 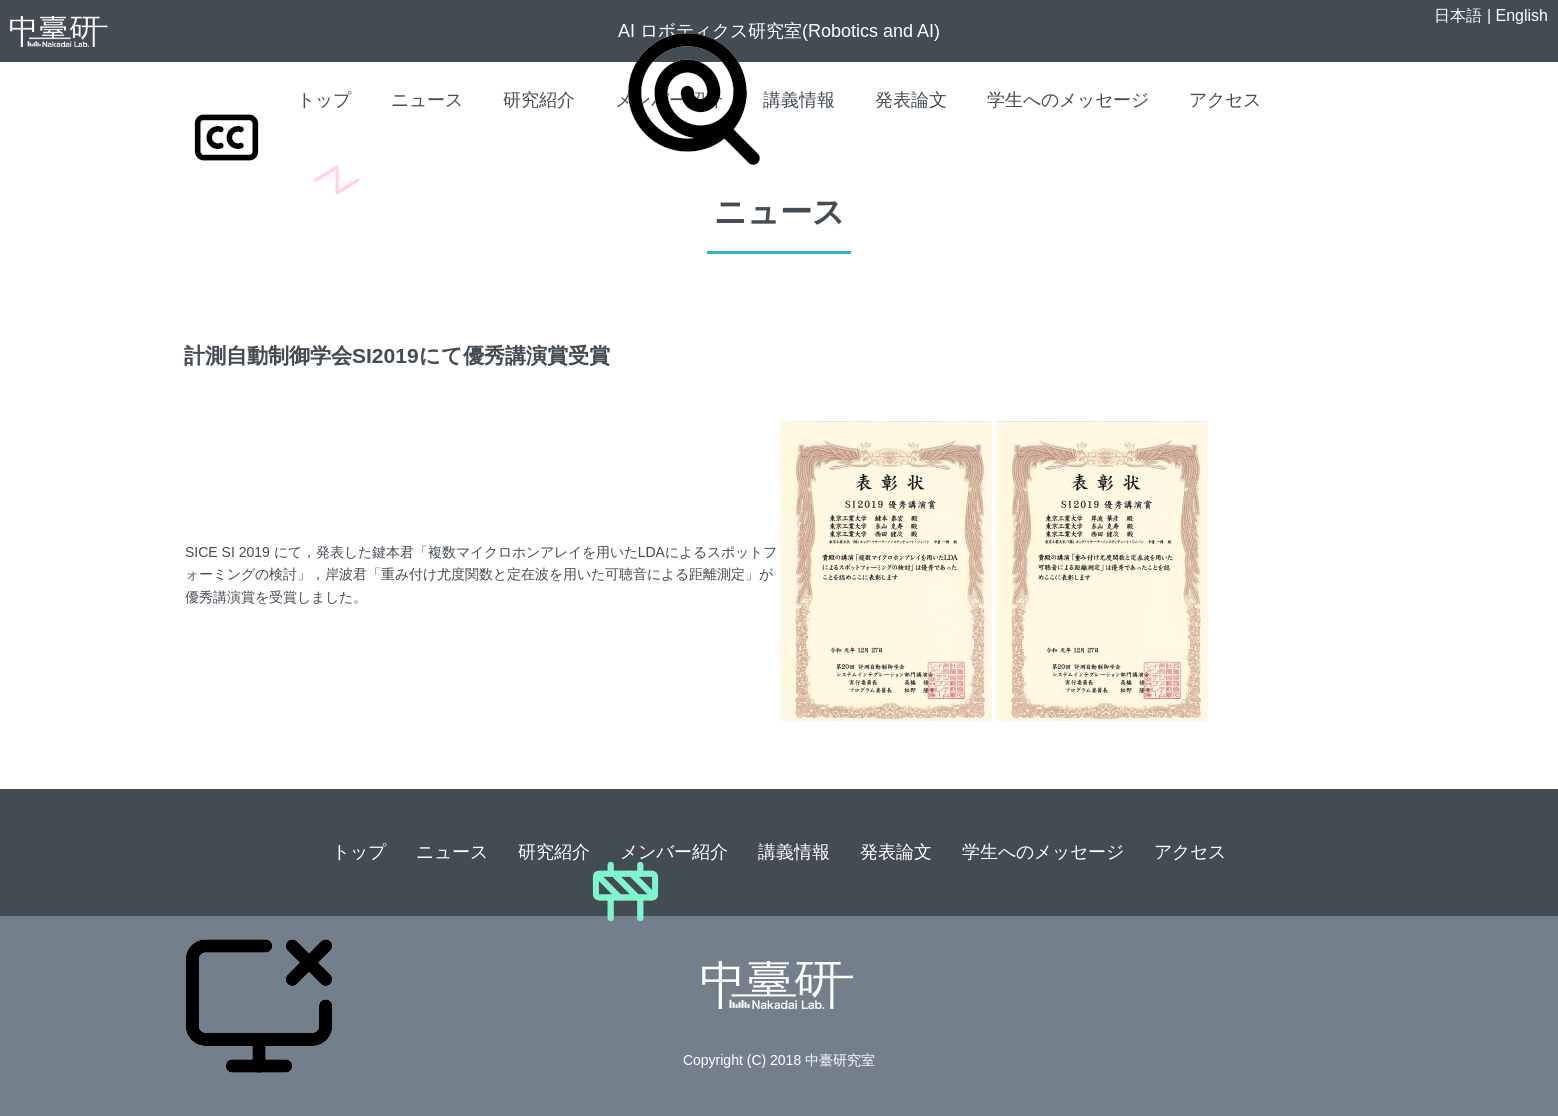 I want to click on access candy or sweets category, so click(x=694, y=99).